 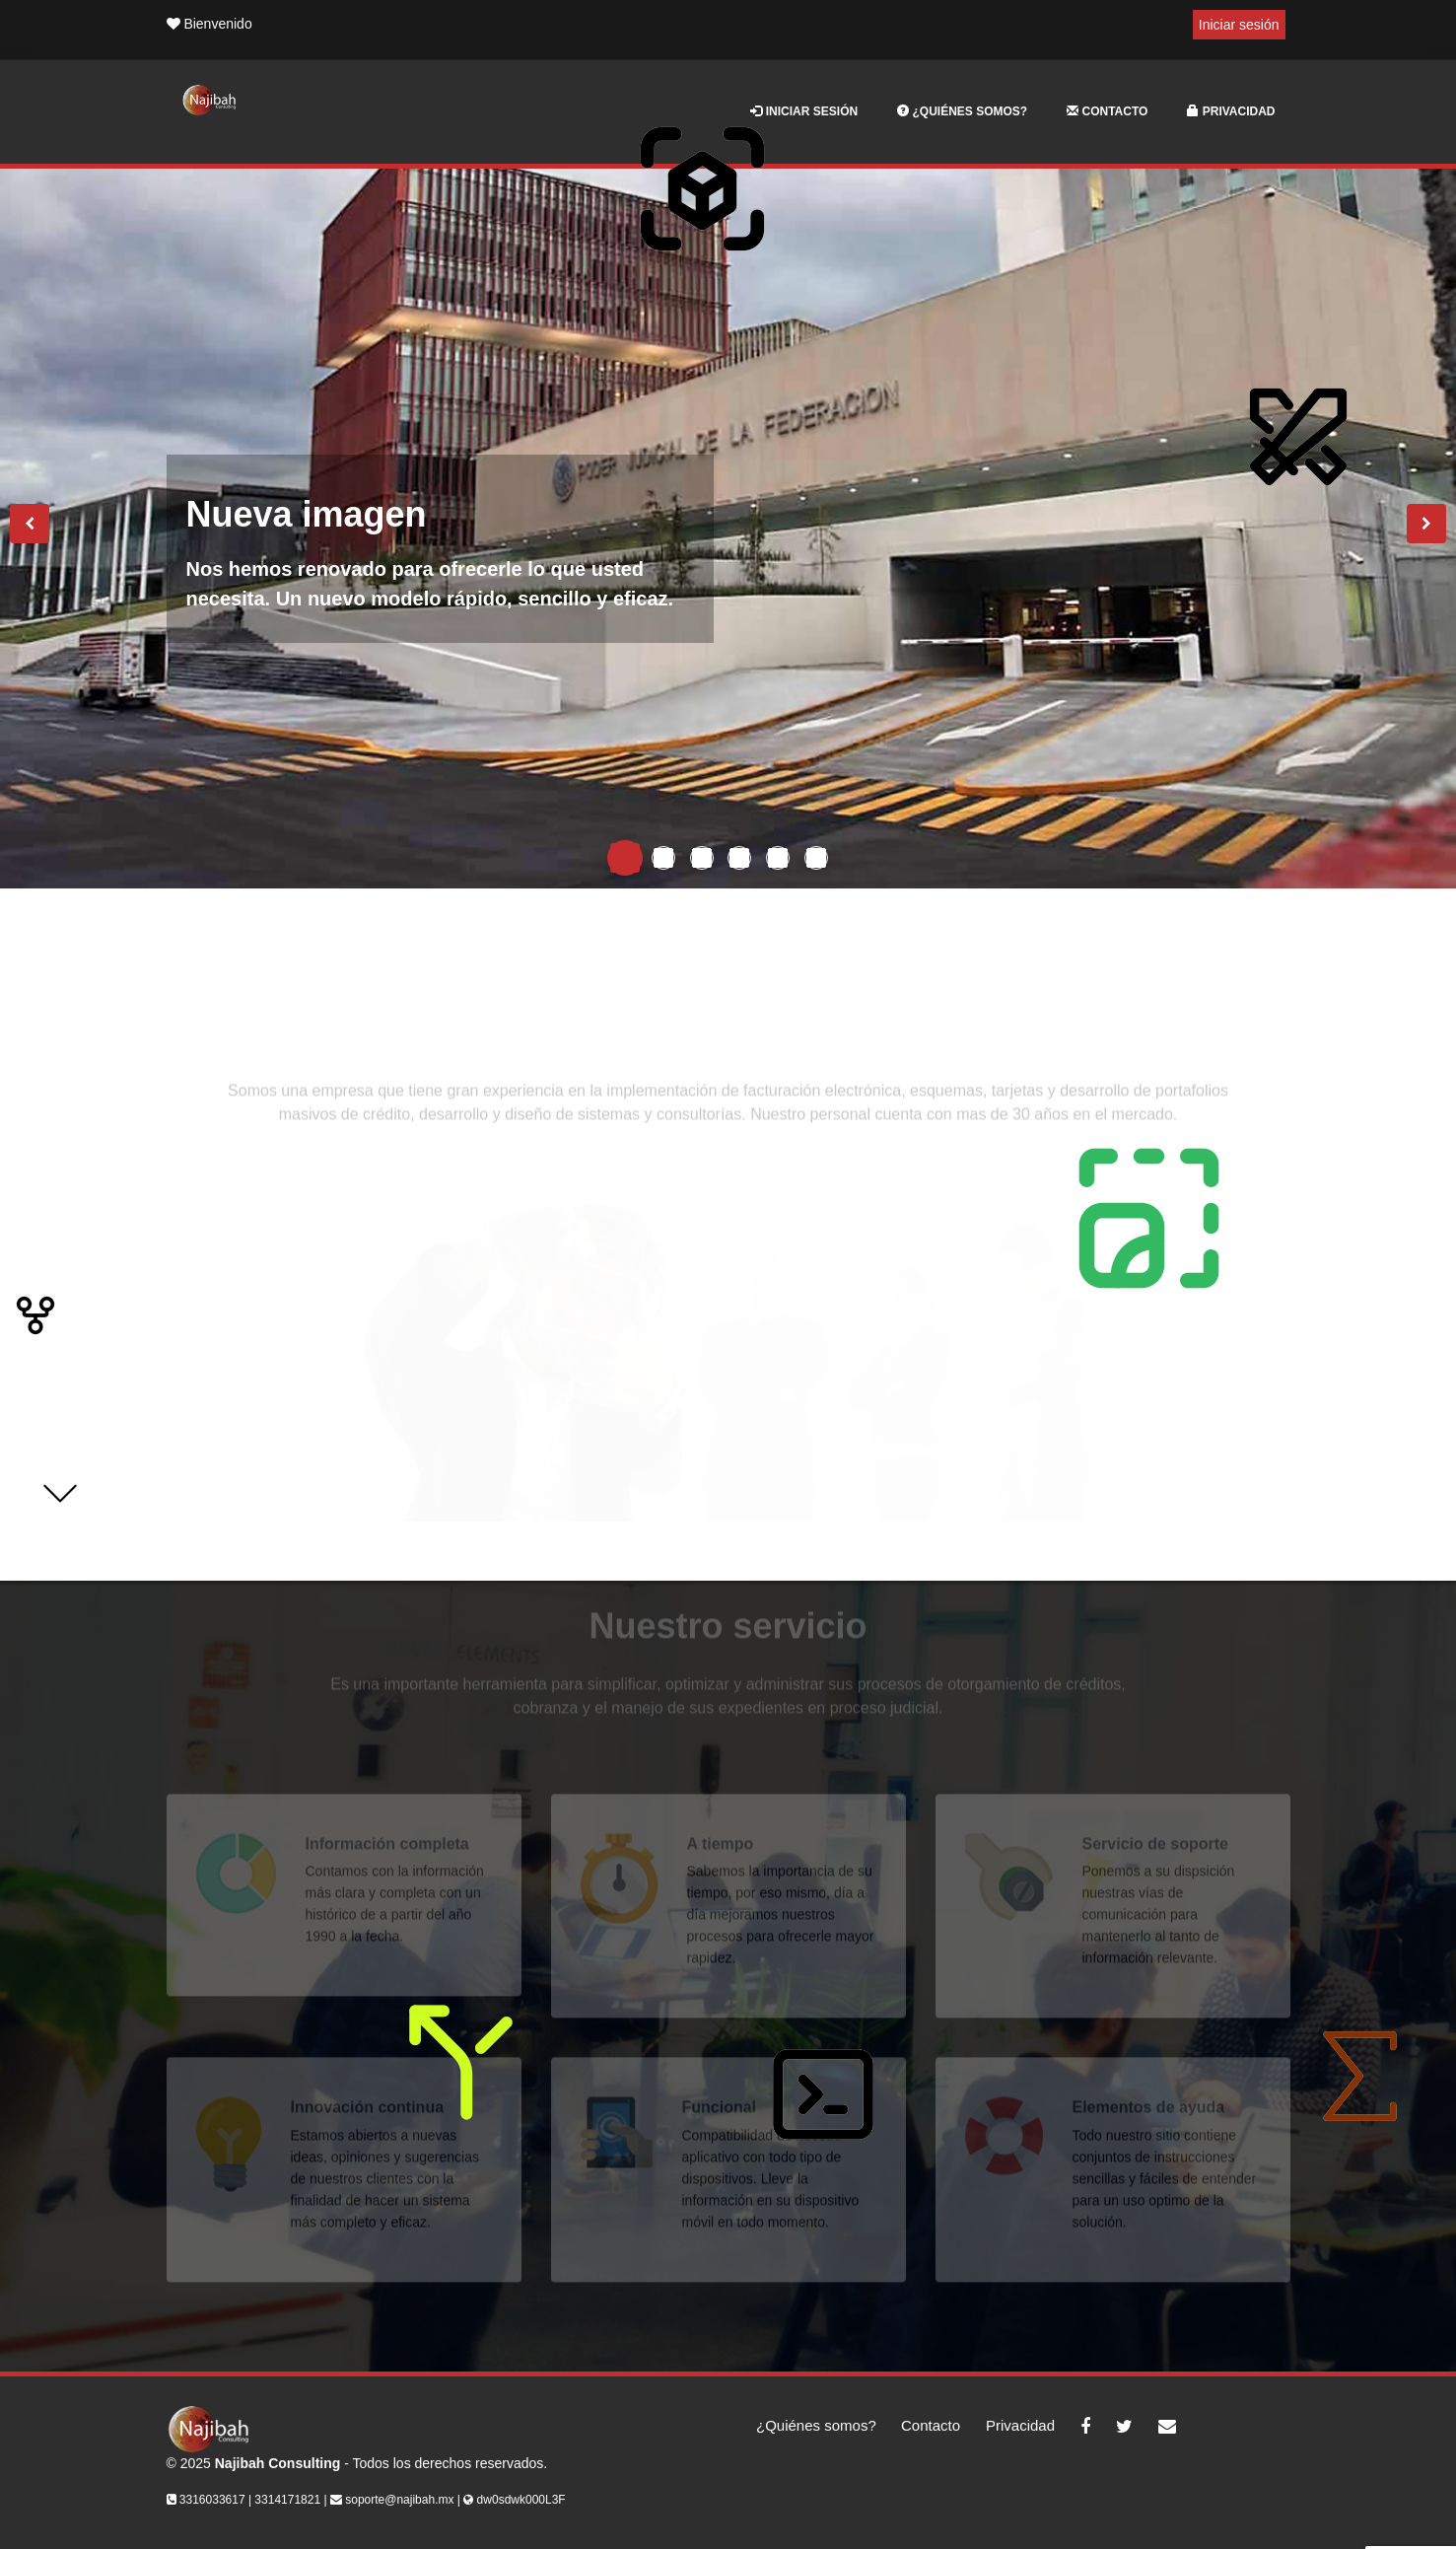 I want to click on bear left at the upcoming fork, so click(x=460, y=2062).